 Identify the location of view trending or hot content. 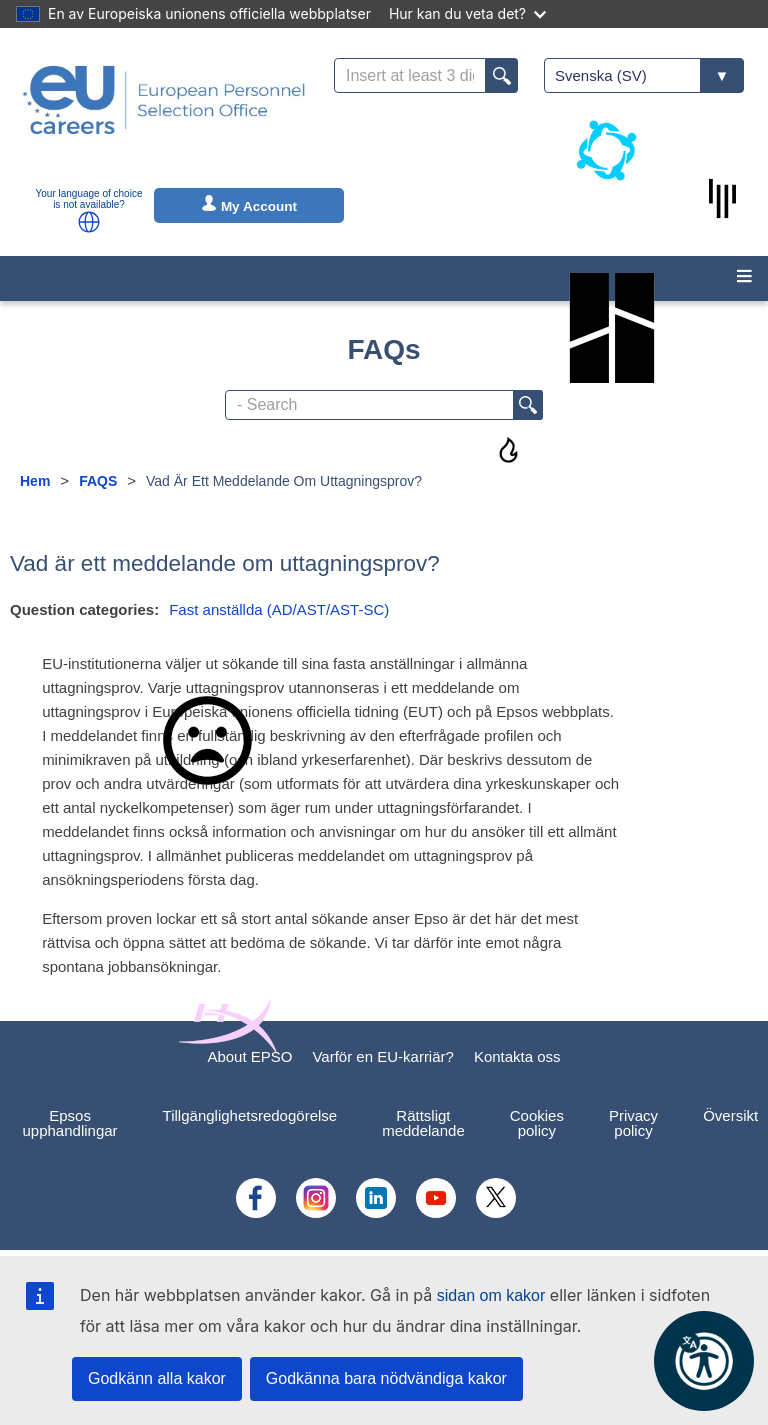
(508, 449).